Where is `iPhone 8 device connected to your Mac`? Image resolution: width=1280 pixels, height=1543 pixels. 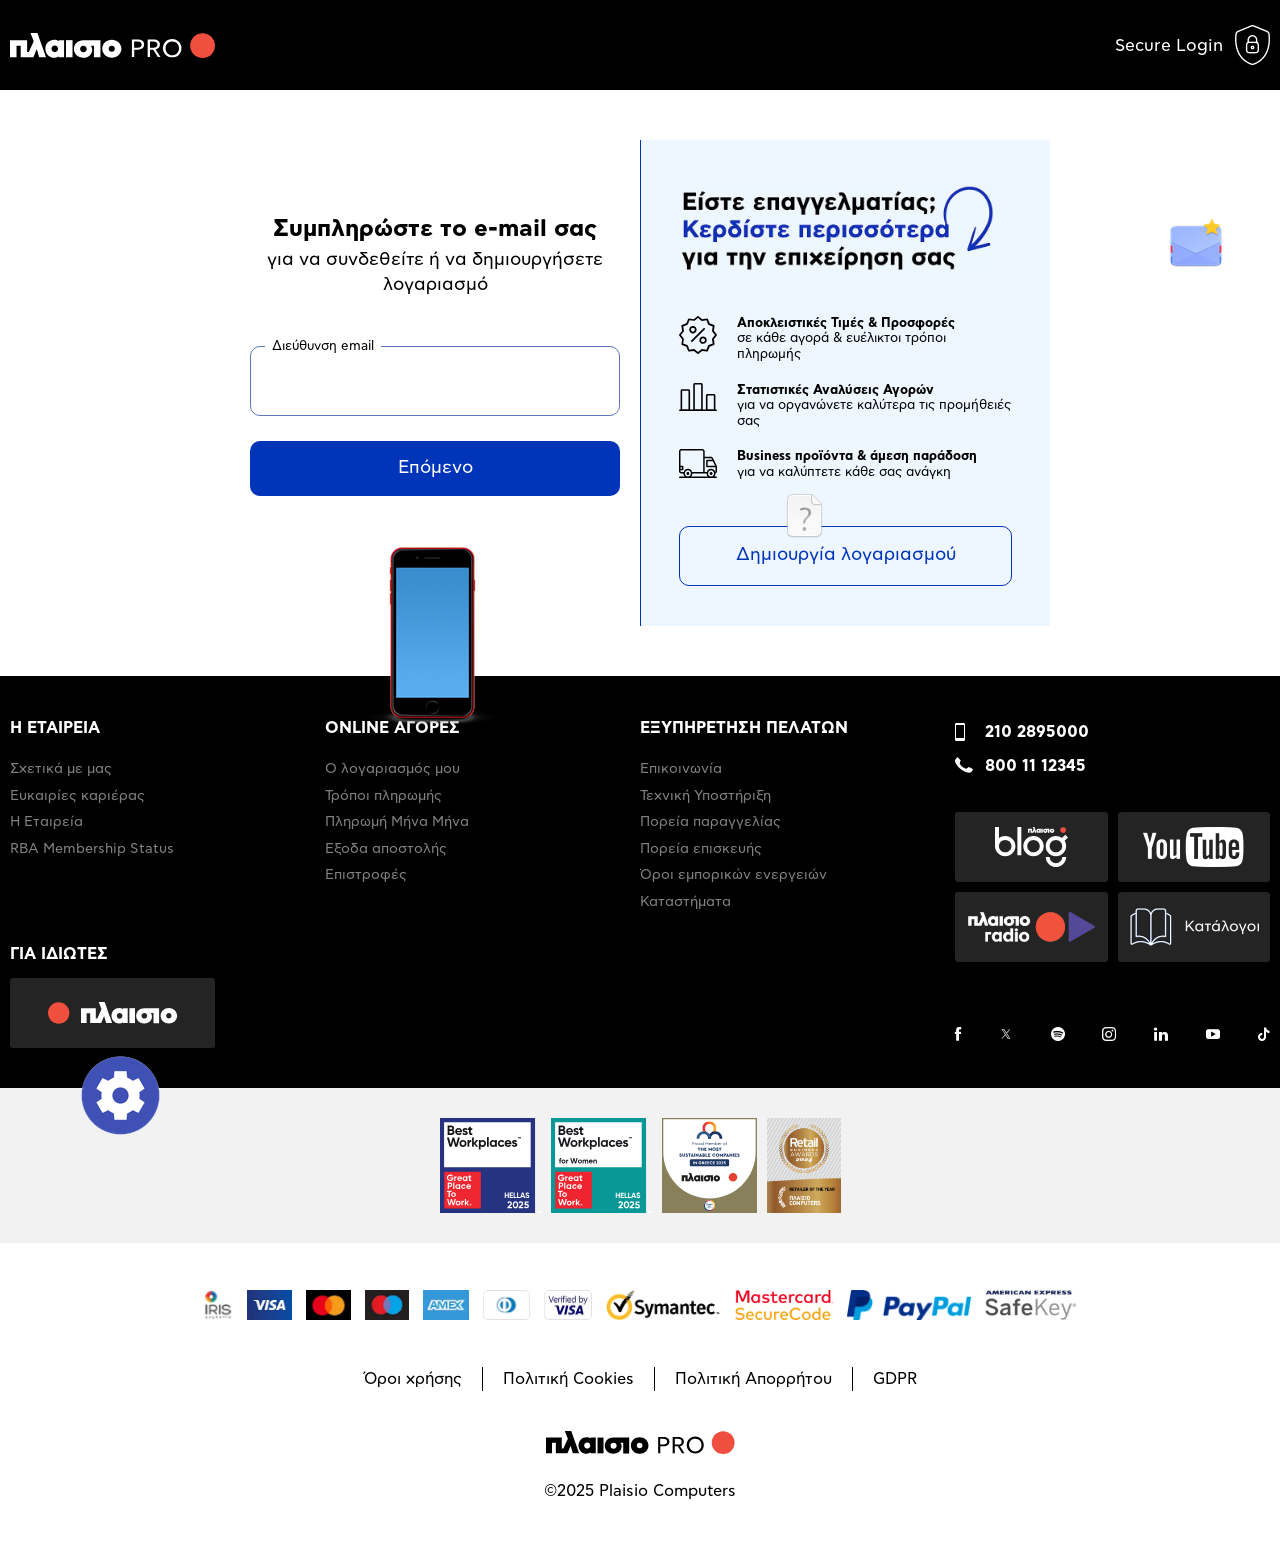 iPhone 8 device connected to your Mac is located at coordinates (432, 635).